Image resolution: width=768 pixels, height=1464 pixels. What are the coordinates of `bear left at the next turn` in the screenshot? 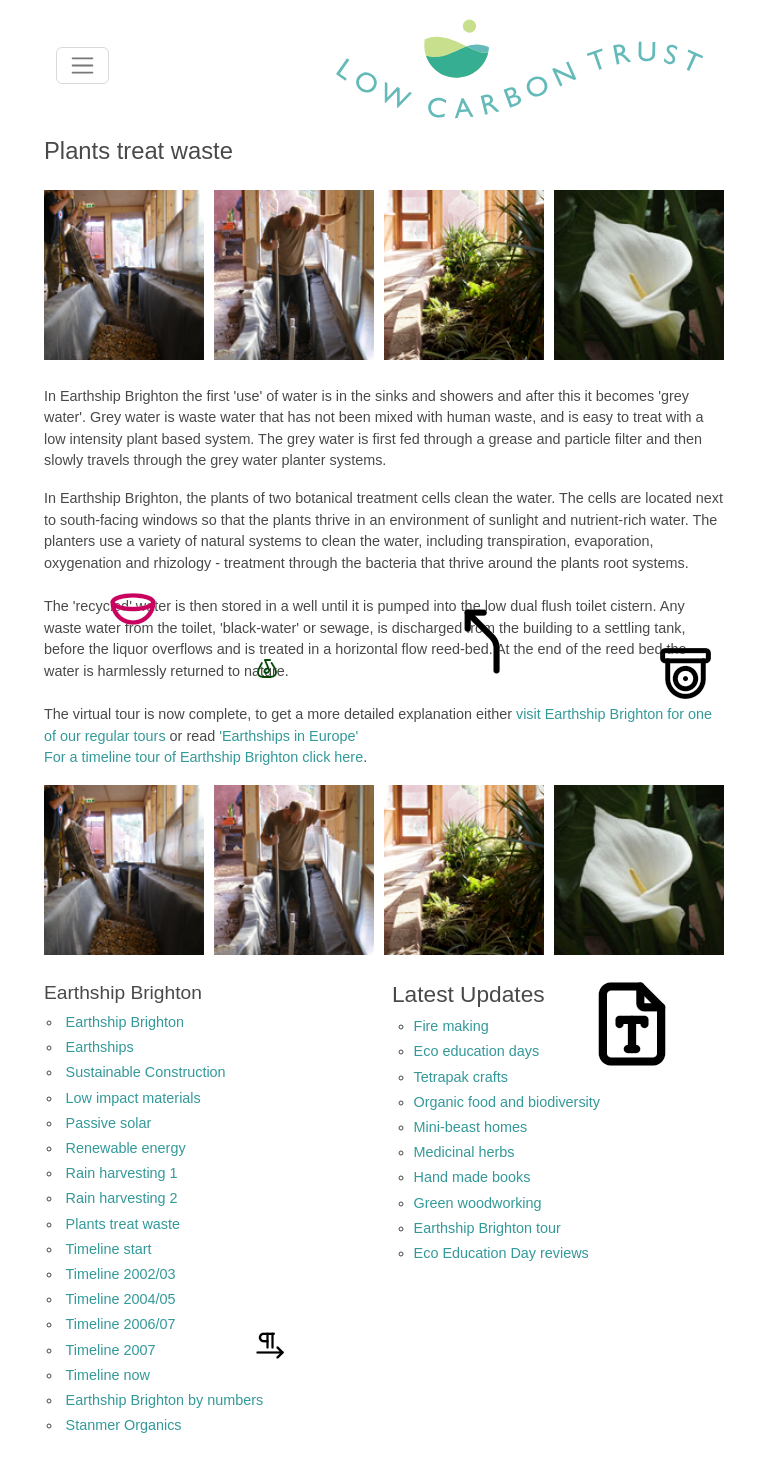 It's located at (480, 641).